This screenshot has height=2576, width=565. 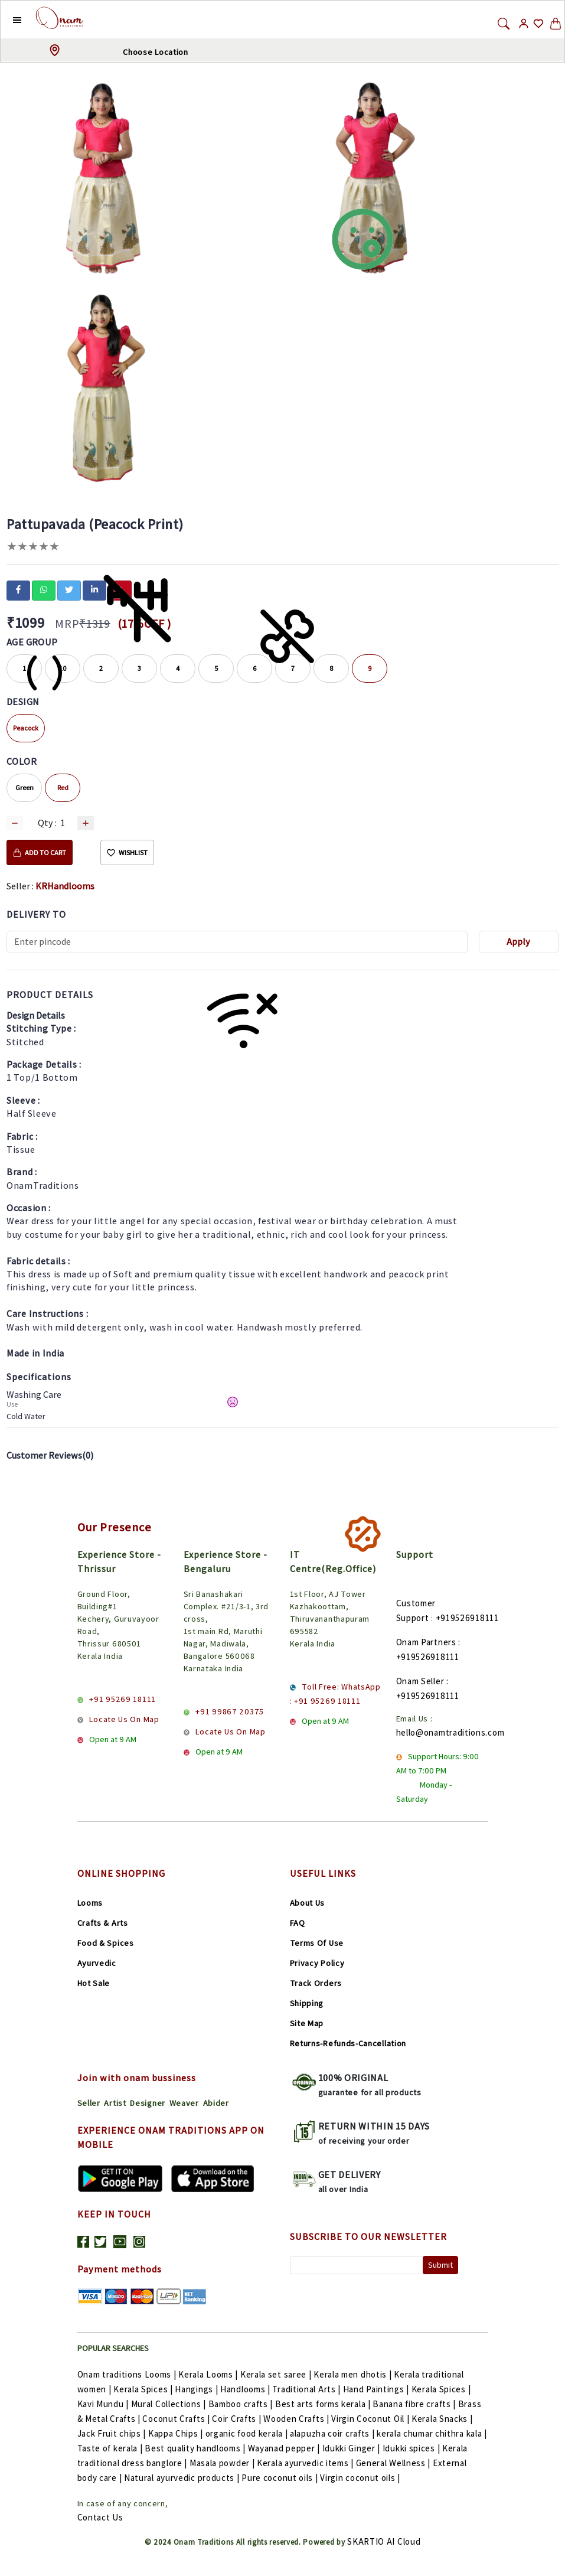 I want to click on indicate negative feedback or dissatisfaction, so click(x=233, y=1402).